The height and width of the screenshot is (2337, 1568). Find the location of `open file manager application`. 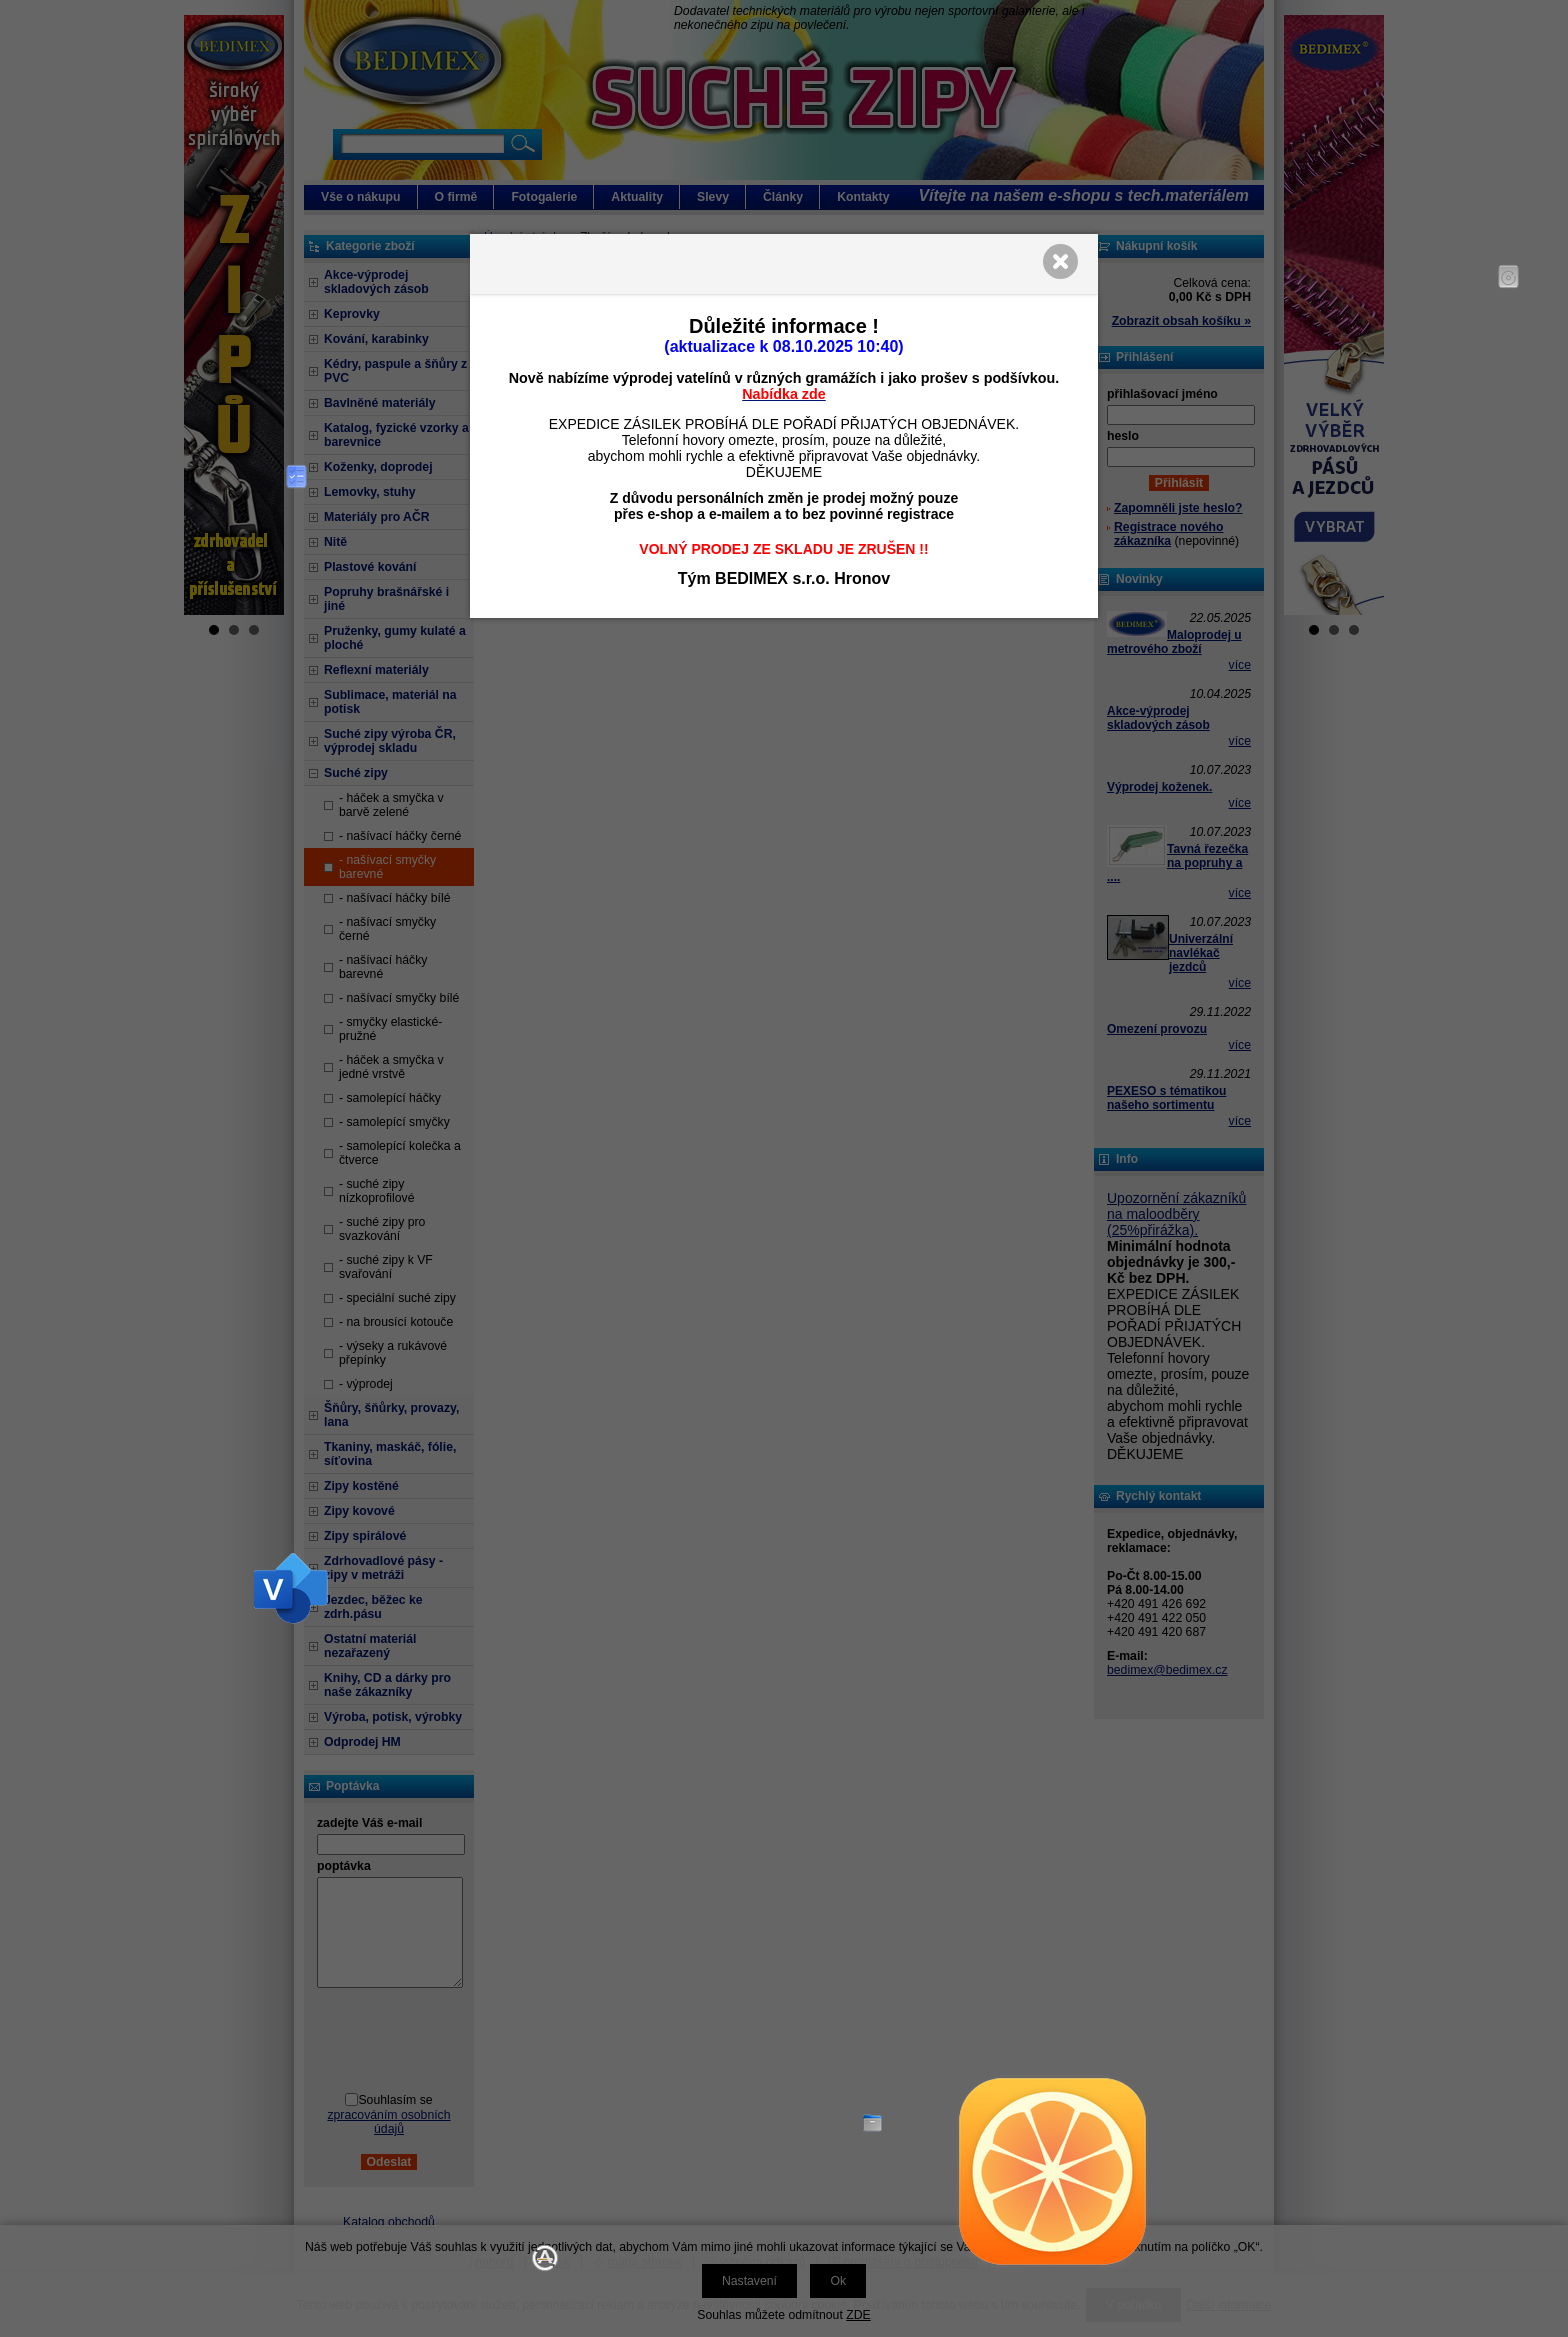

open file manager application is located at coordinates (872, 2122).